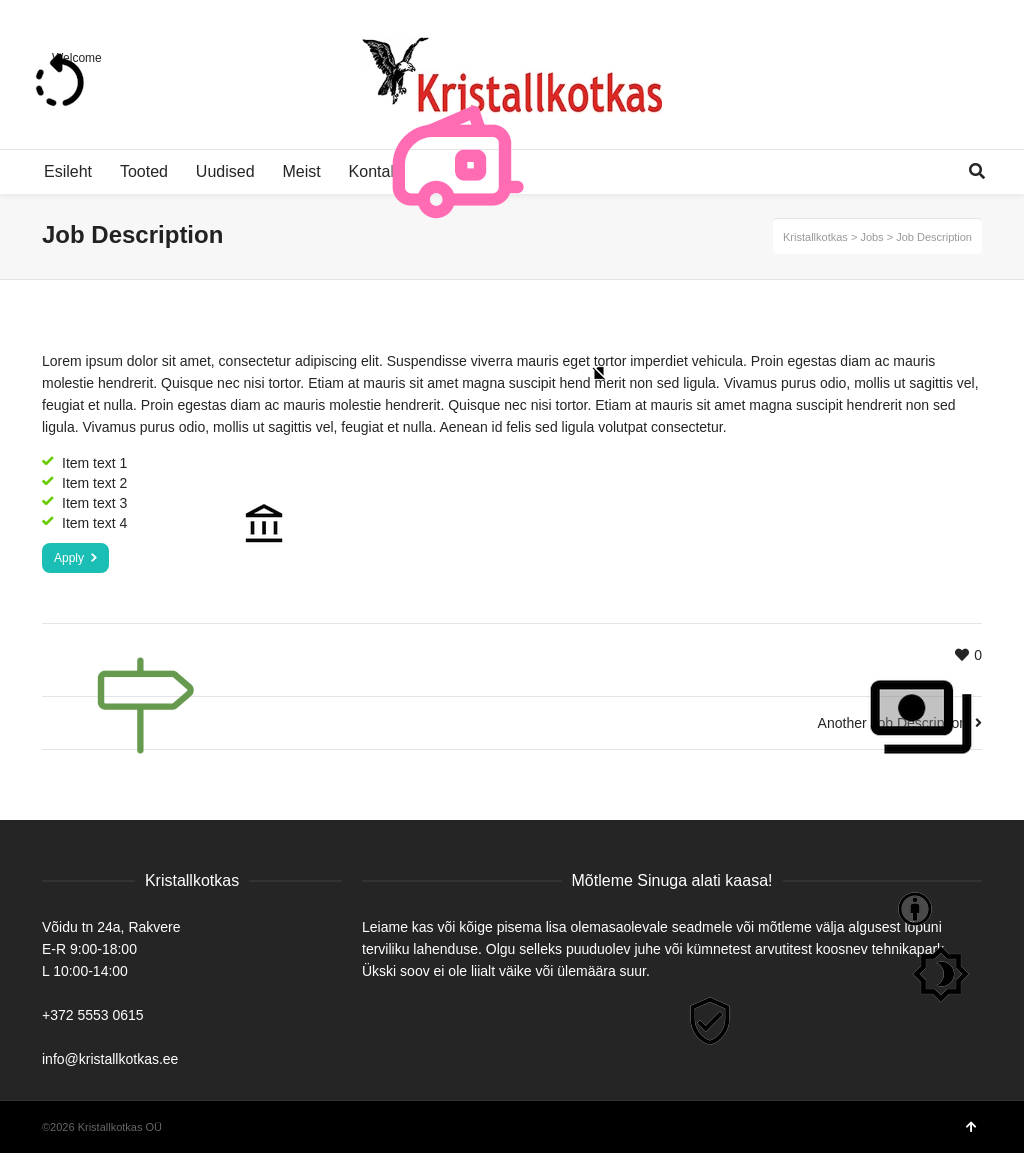 Image resolution: width=1024 pixels, height=1153 pixels. I want to click on browse caravan or RV rentals, so click(455, 162).